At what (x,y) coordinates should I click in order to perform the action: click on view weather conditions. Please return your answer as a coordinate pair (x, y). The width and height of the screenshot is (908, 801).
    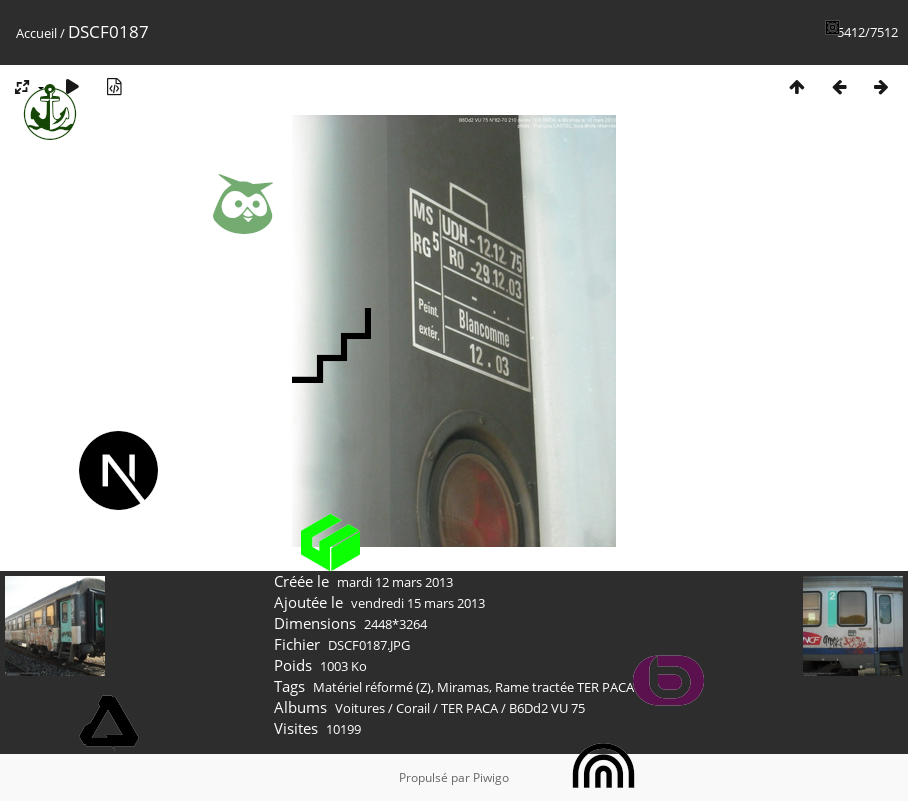
    Looking at the image, I should click on (603, 765).